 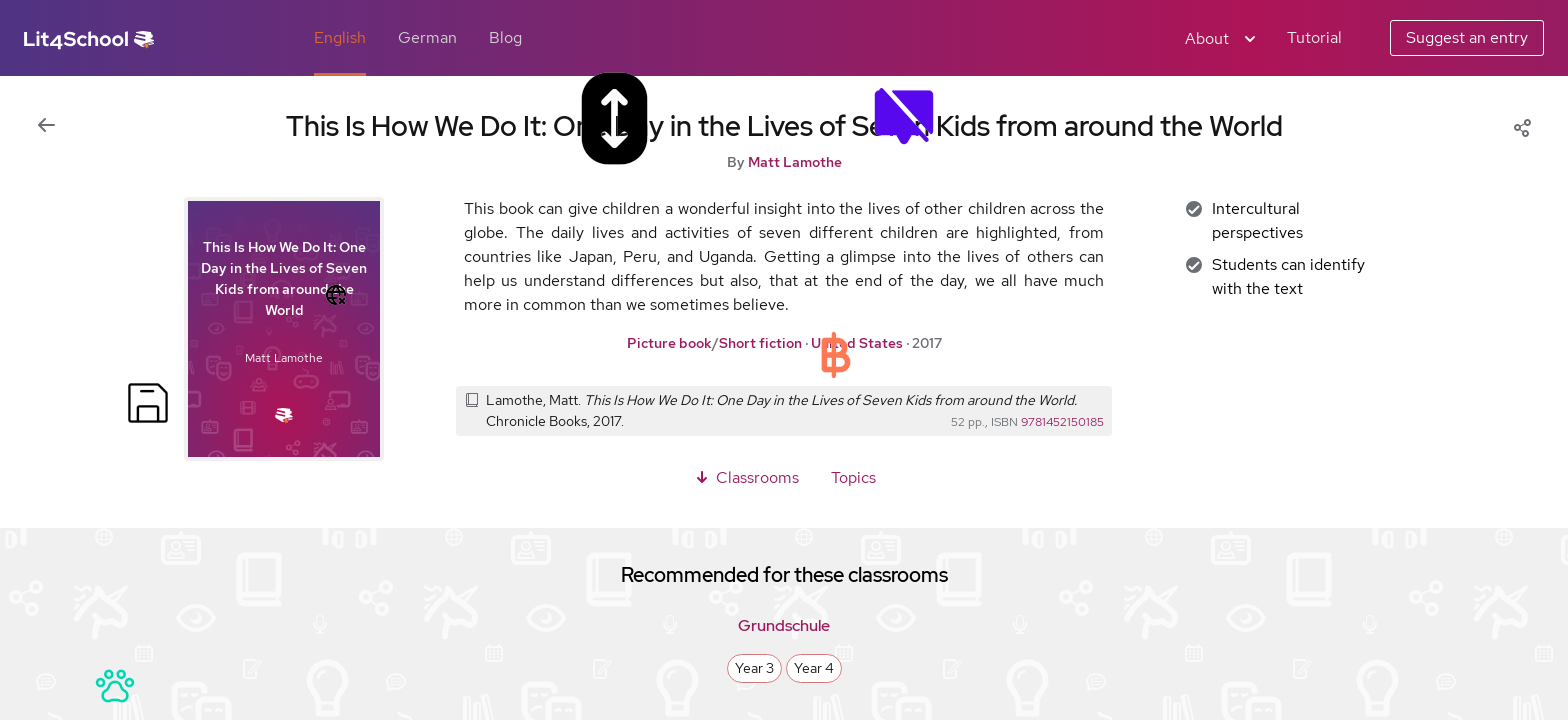 What do you see at coordinates (336, 295) in the screenshot?
I see `disconnect from the internet` at bounding box center [336, 295].